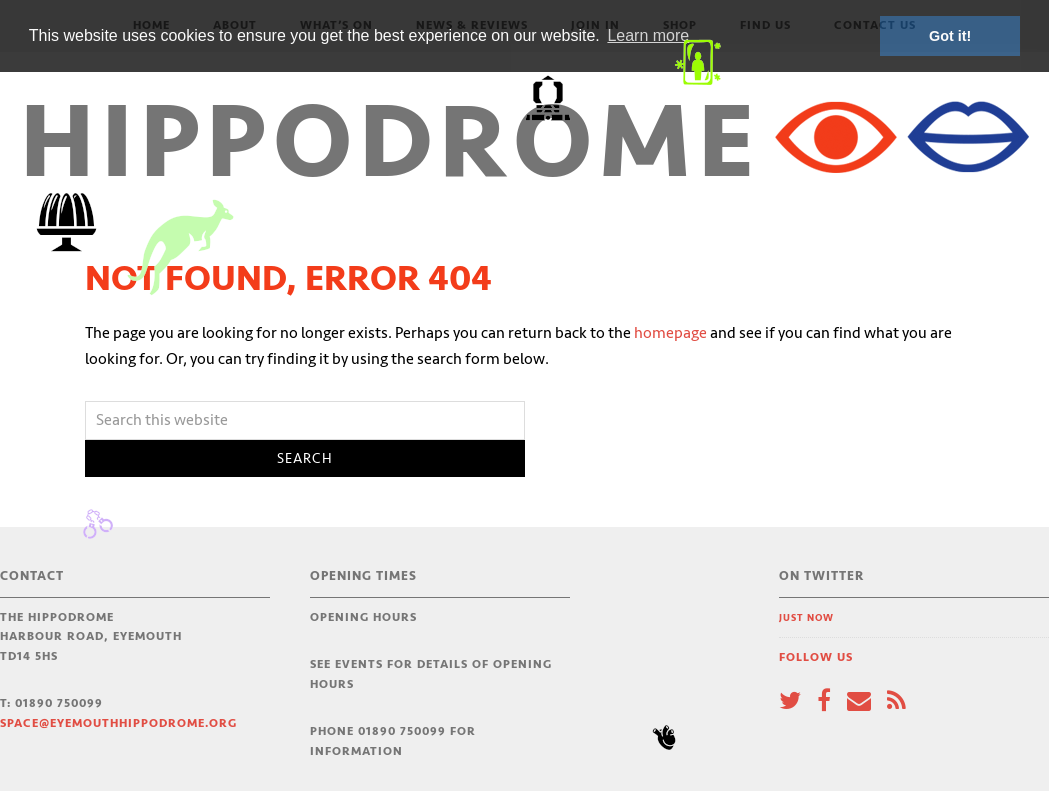  What do you see at coordinates (66, 218) in the screenshot?
I see `dessert or sweet treat category in a game menu` at bounding box center [66, 218].